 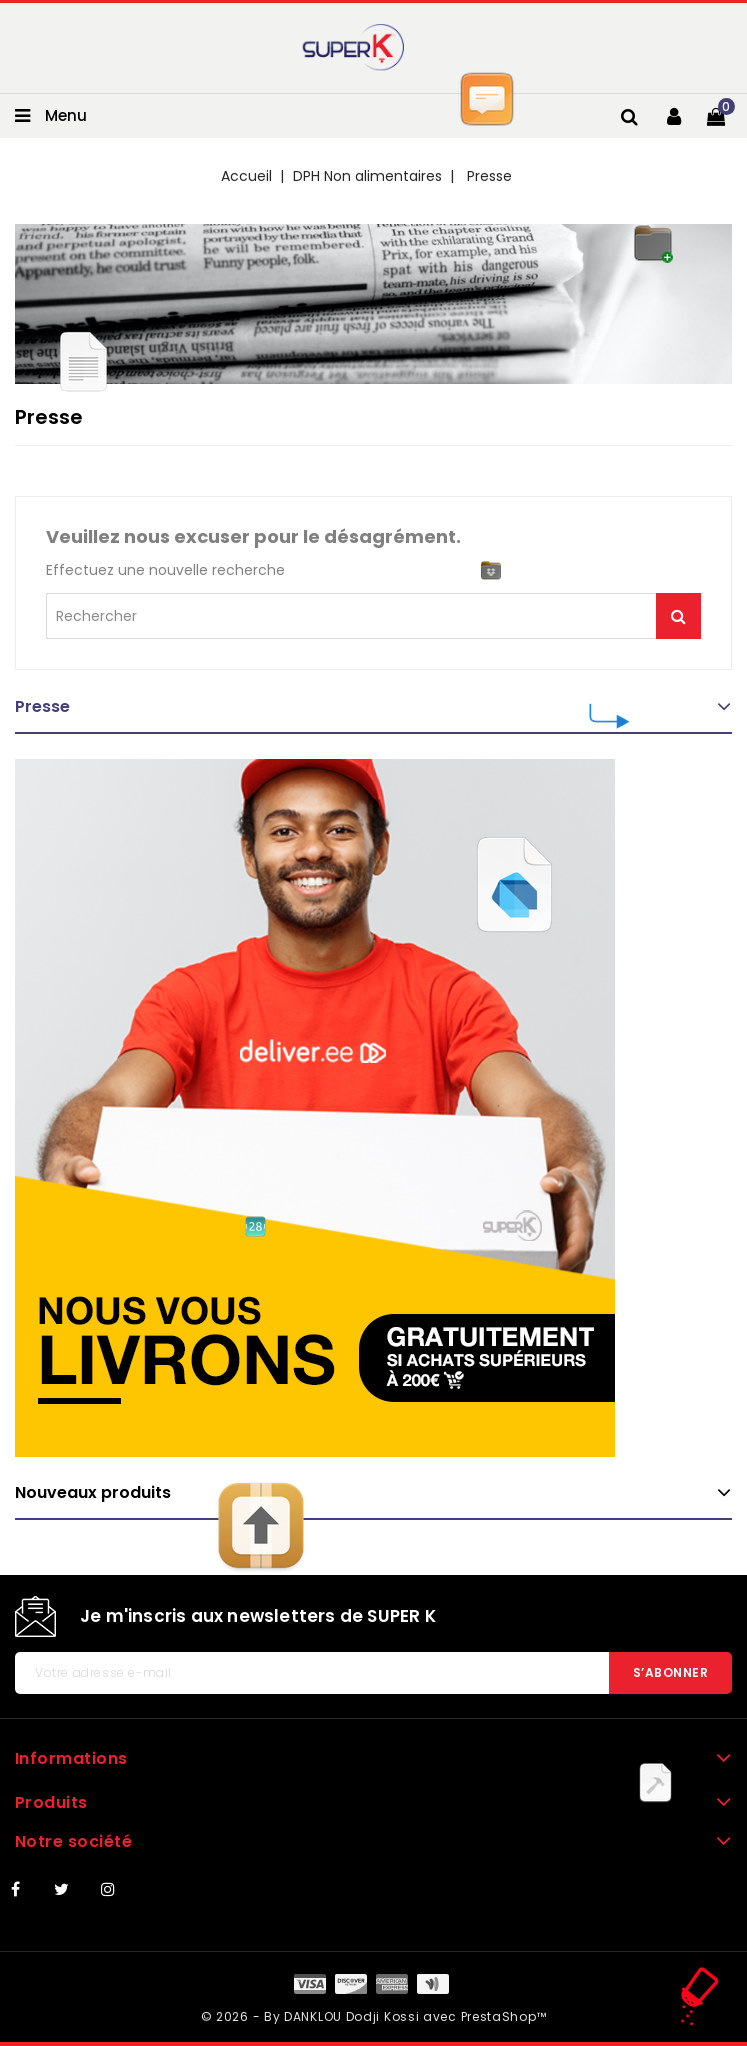 I want to click on open your dropbox folder, so click(x=491, y=570).